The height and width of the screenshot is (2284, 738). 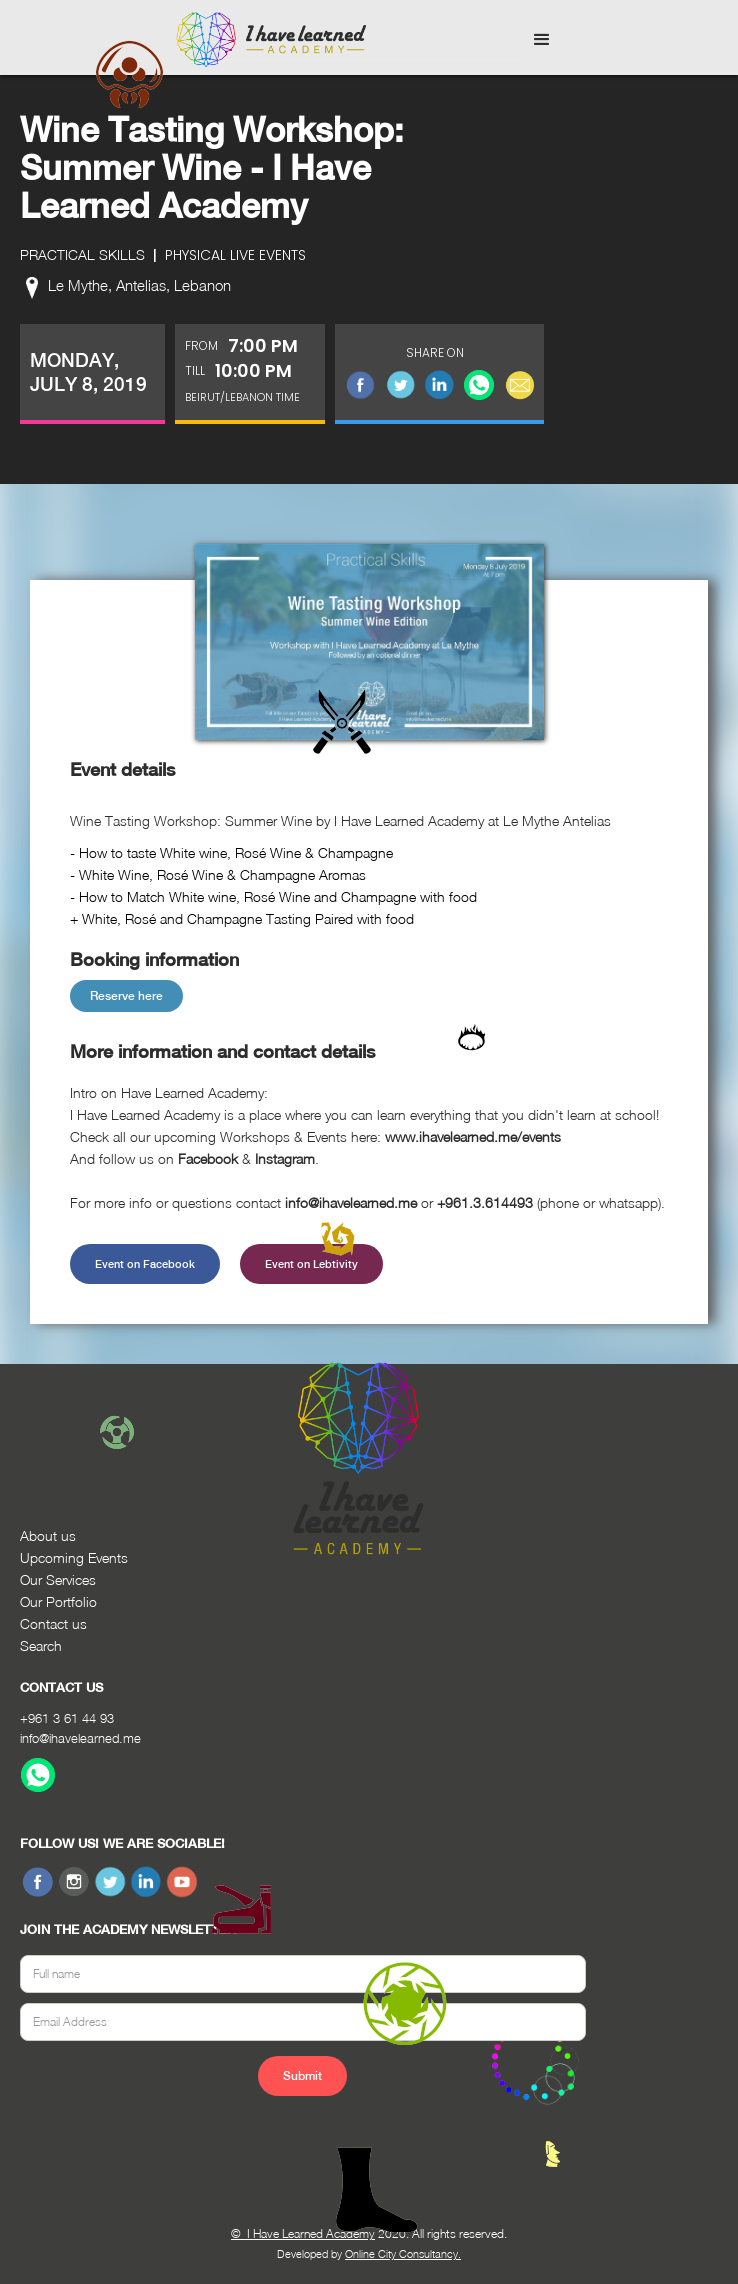 I want to click on throwing weapon or shuriken item in game inventory, so click(x=117, y=1432).